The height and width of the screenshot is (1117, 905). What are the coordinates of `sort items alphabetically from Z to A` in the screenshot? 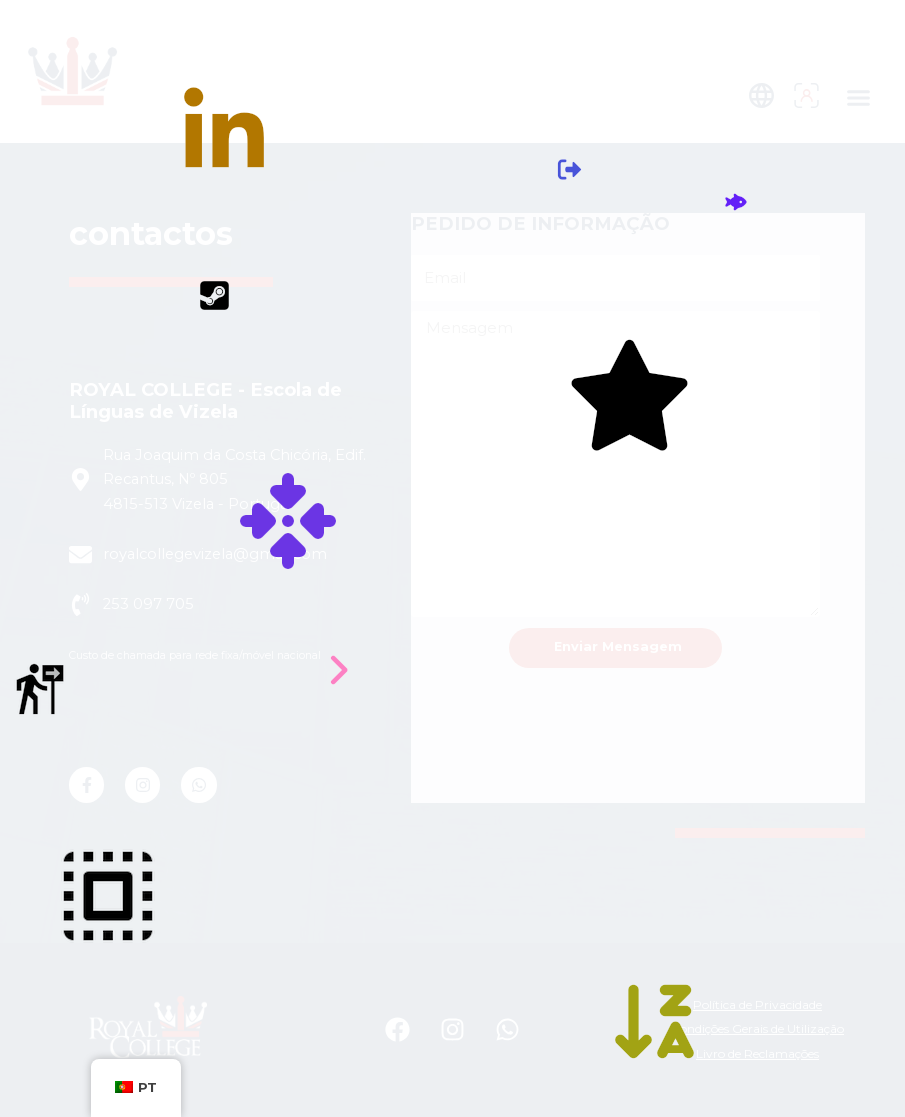 It's located at (654, 1021).